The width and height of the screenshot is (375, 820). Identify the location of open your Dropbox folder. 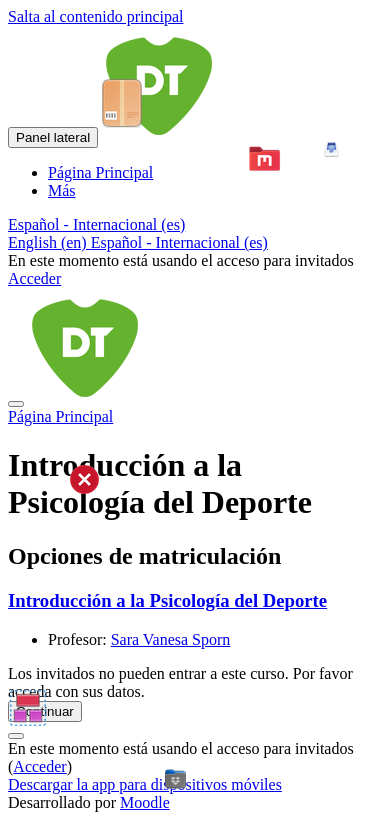
(175, 778).